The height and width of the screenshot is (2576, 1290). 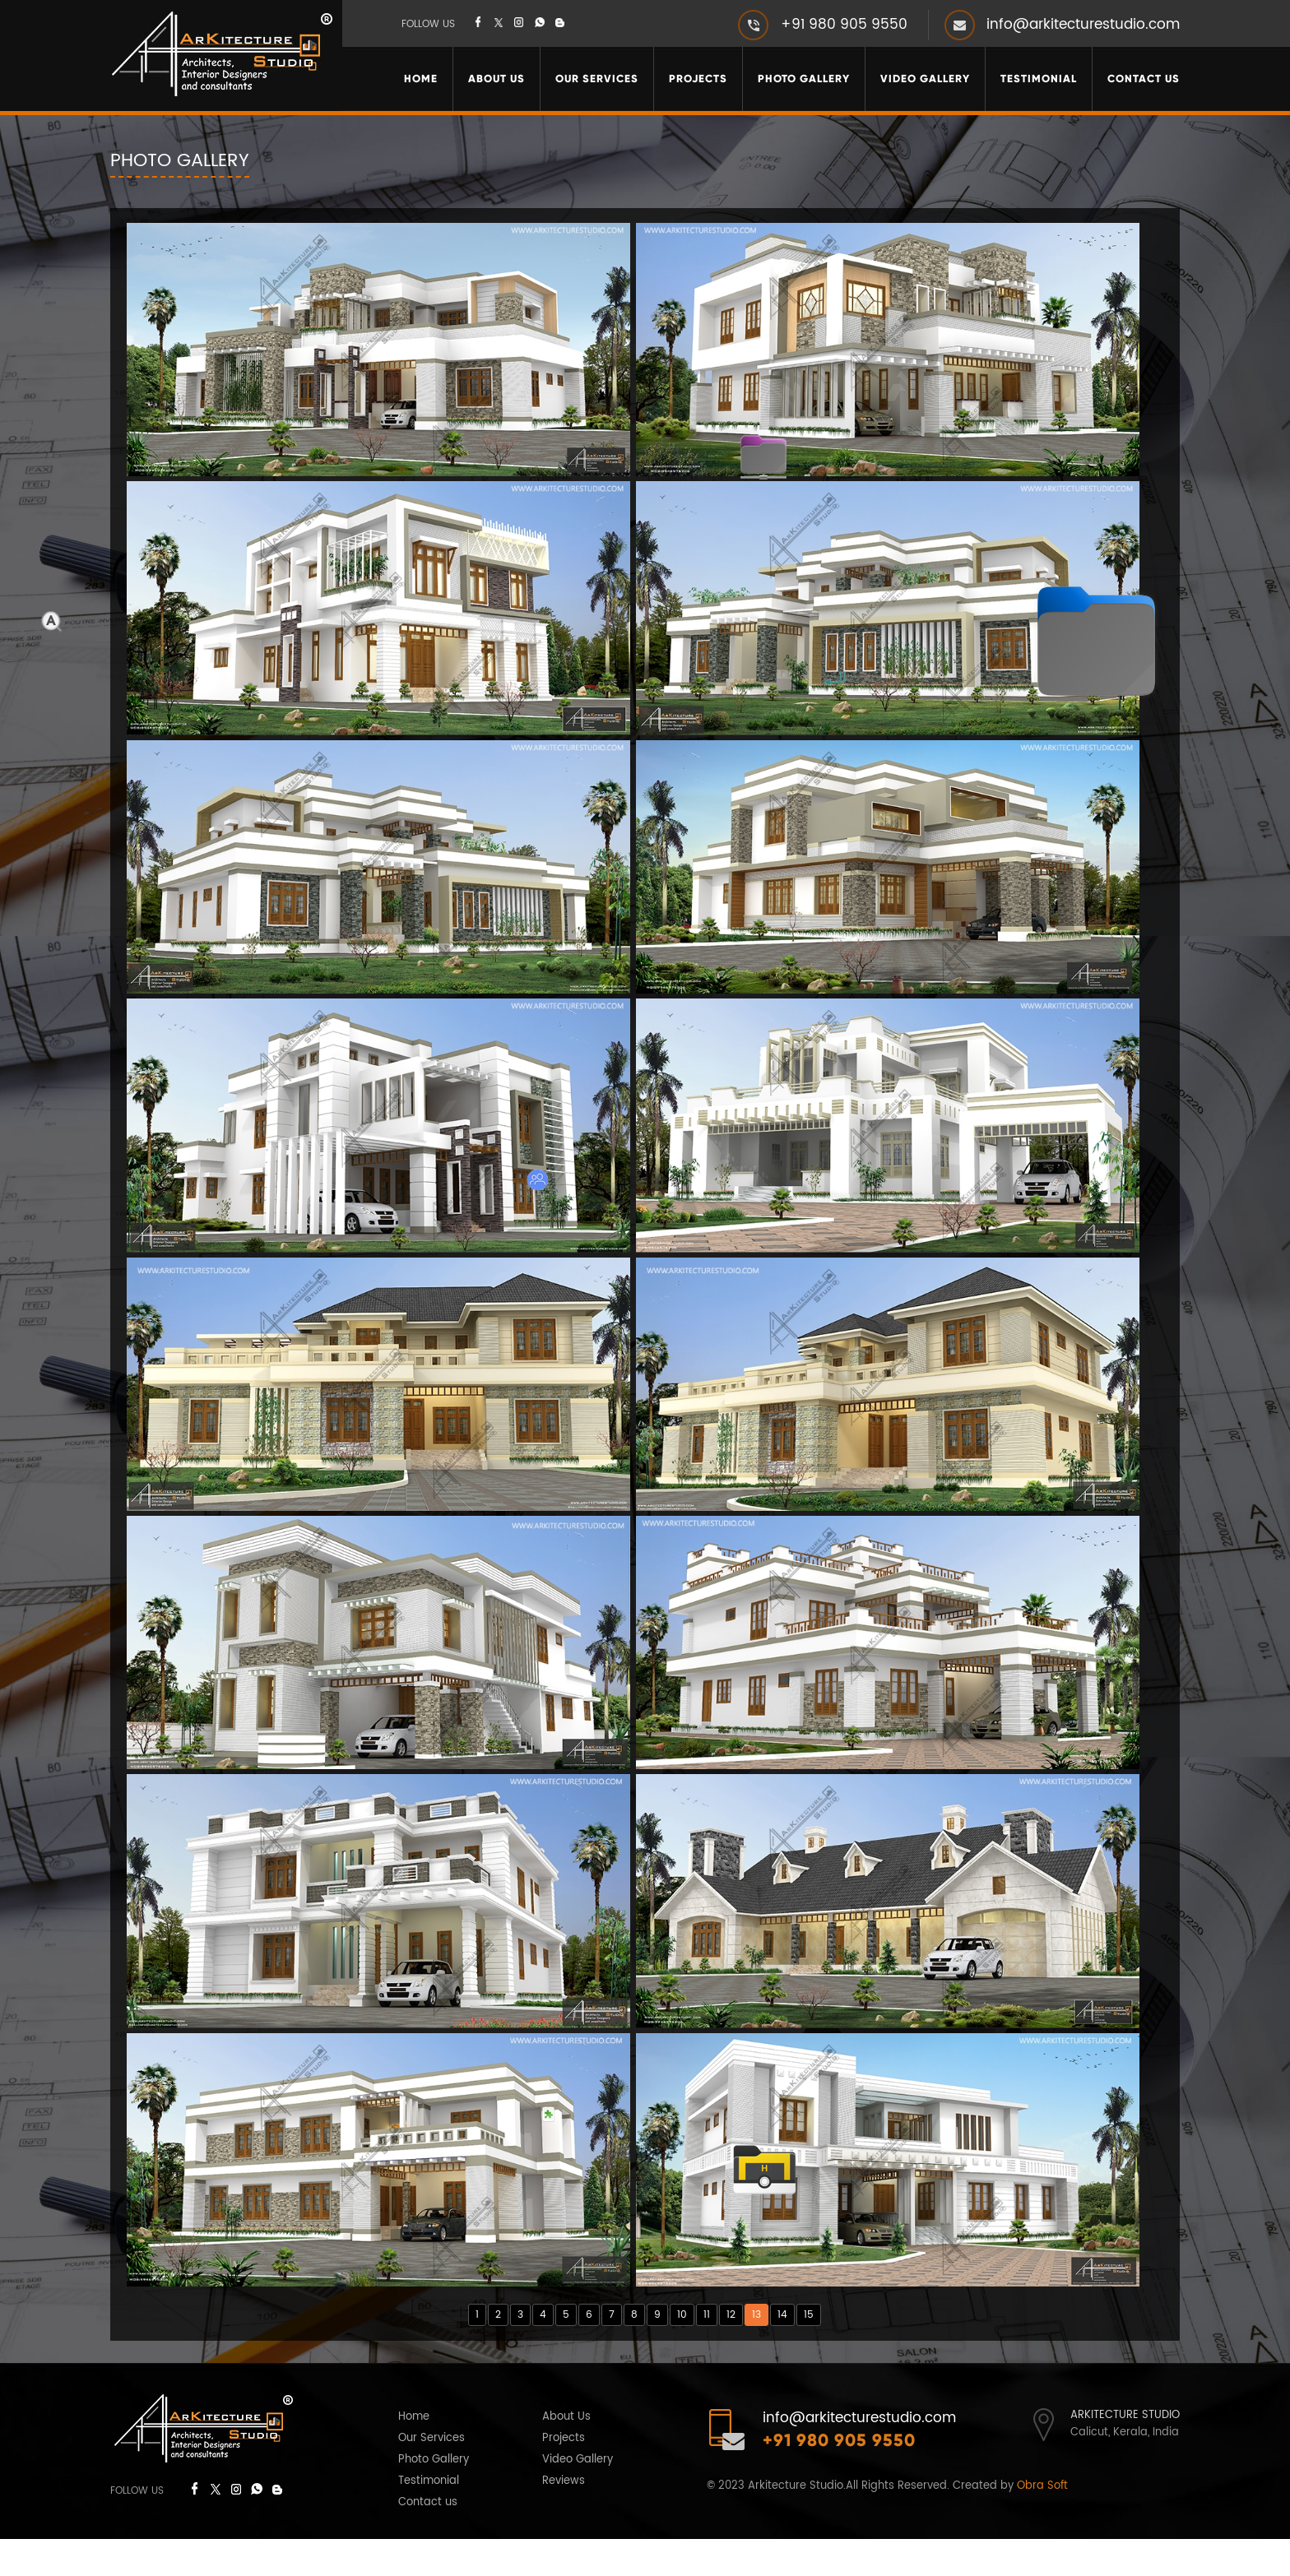 I want to click on search for text within a document, so click(x=52, y=622).